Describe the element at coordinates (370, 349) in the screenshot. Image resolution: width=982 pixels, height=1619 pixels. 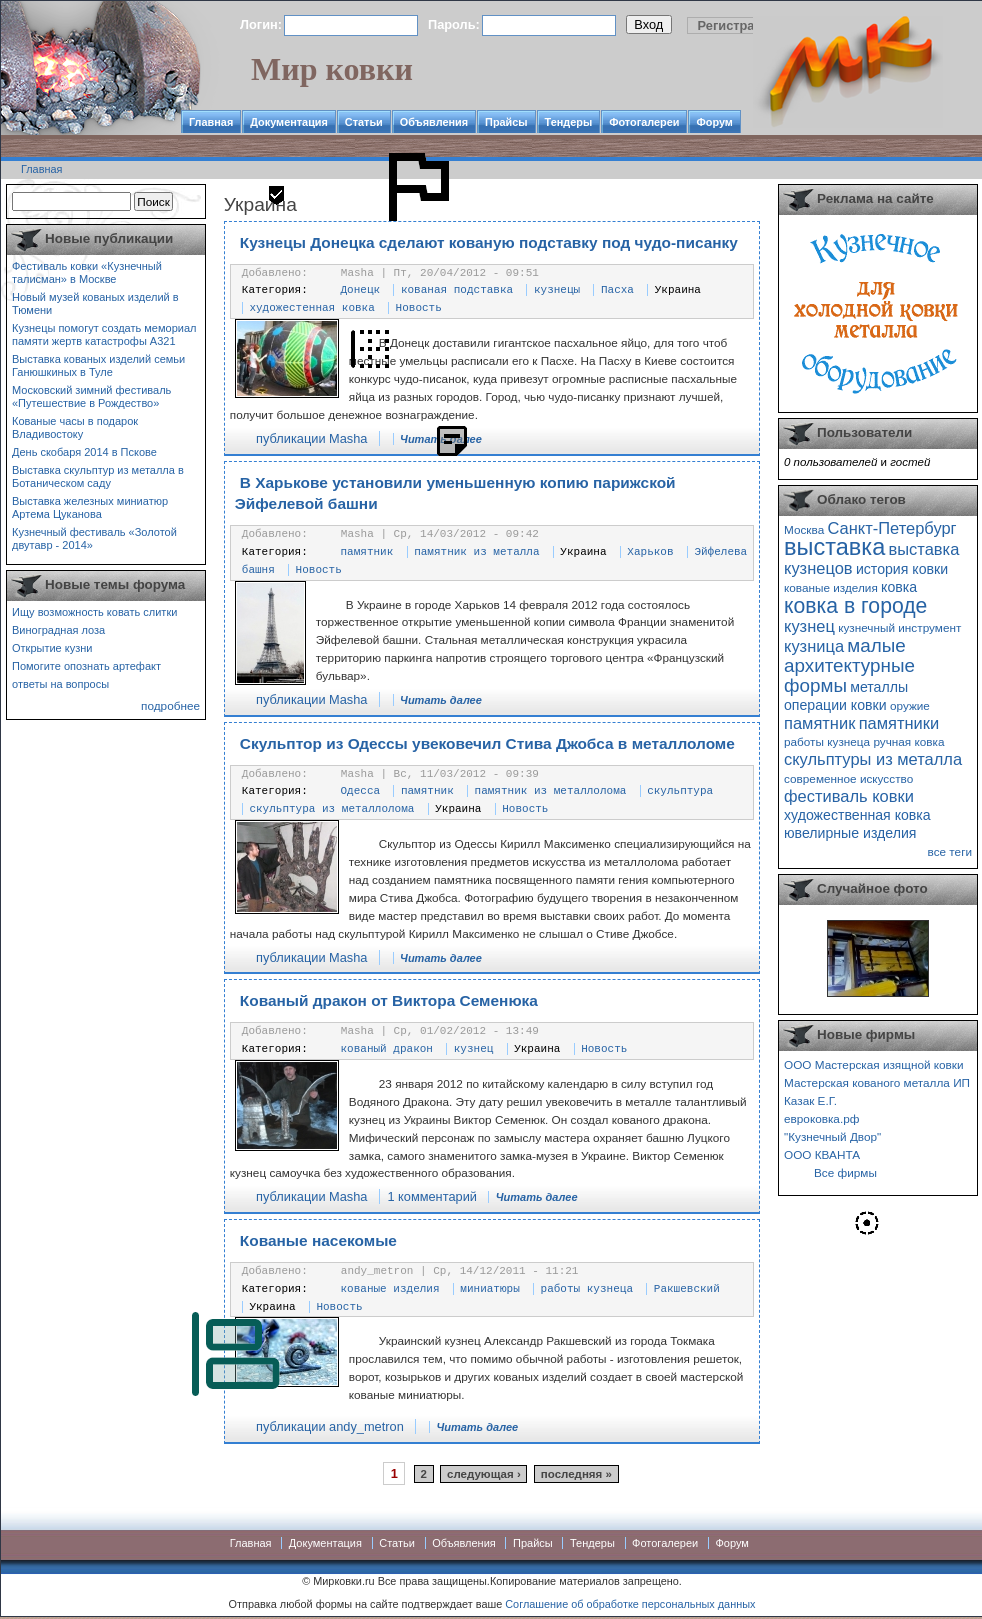
I see `apply border to left edge of cell or element` at that location.